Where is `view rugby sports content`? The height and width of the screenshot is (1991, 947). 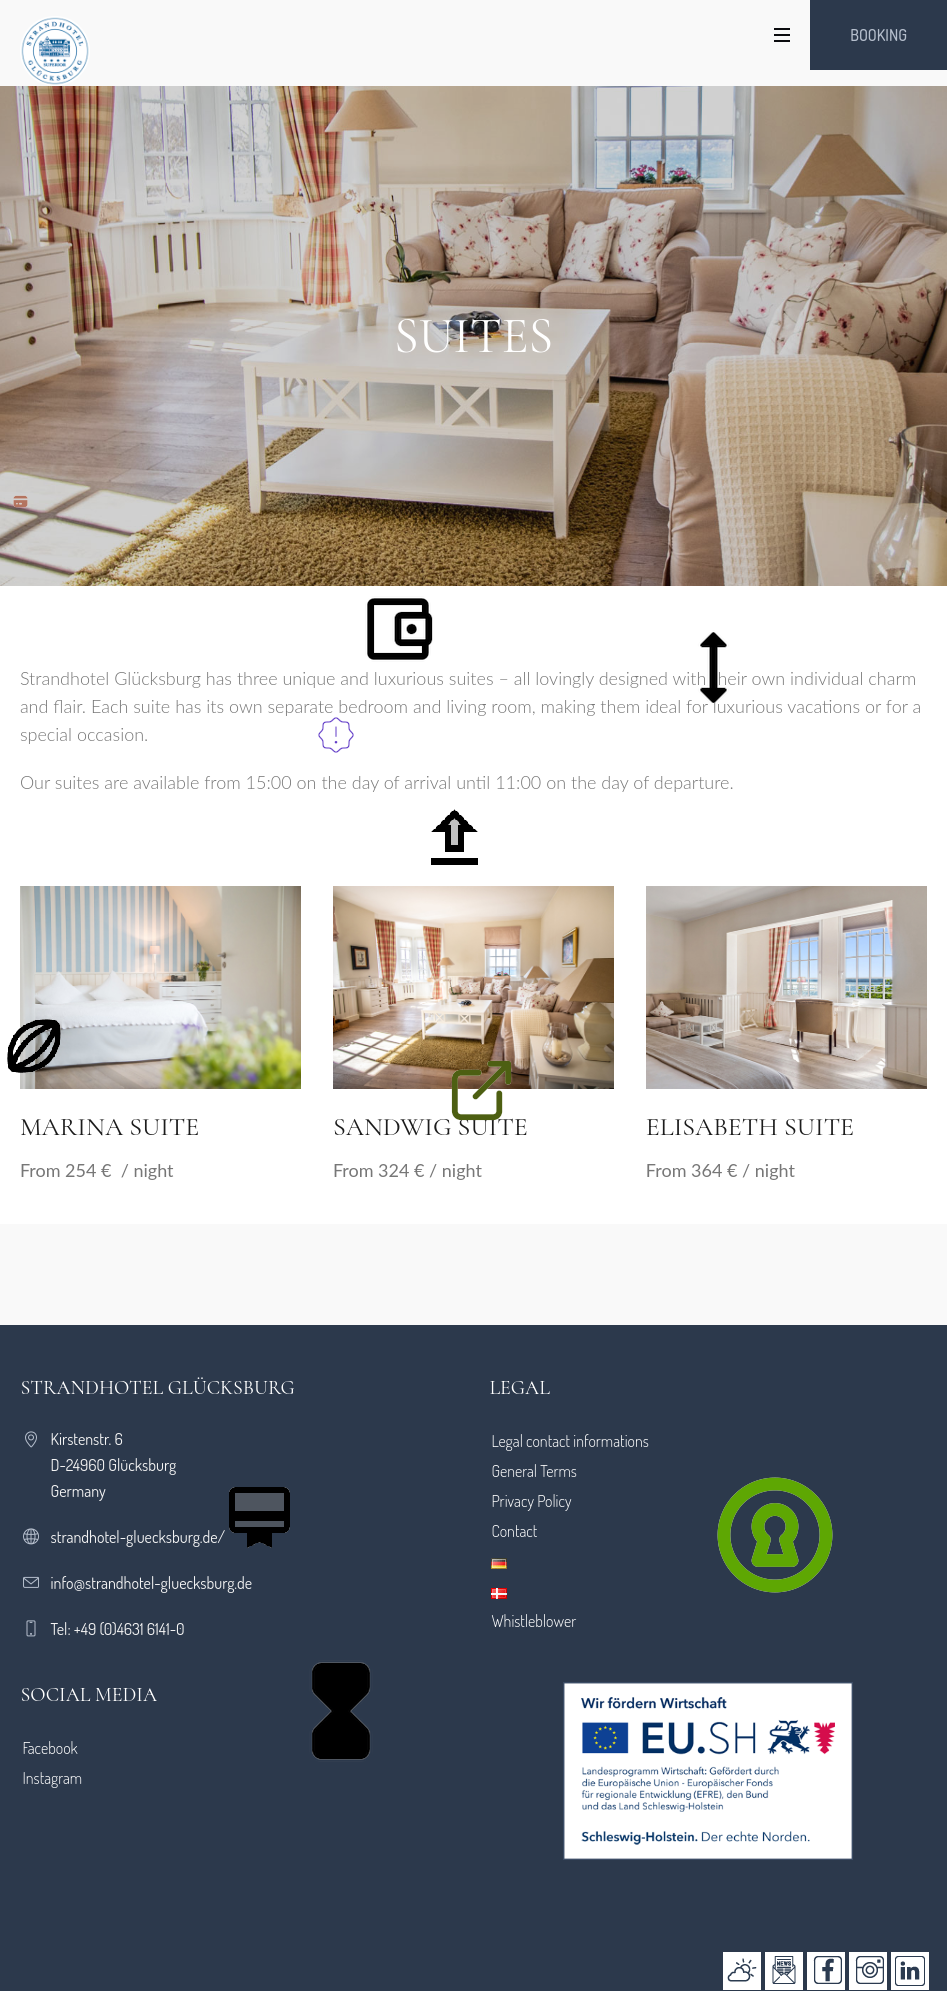 view rugby sports content is located at coordinates (34, 1046).